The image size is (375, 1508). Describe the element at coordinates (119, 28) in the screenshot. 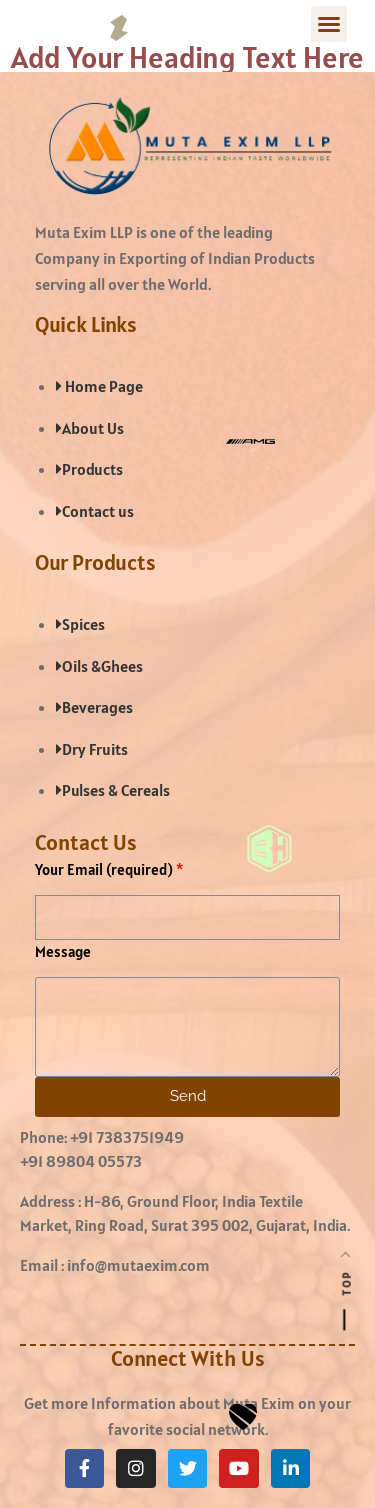

I see `open the Zilch app` at that location.